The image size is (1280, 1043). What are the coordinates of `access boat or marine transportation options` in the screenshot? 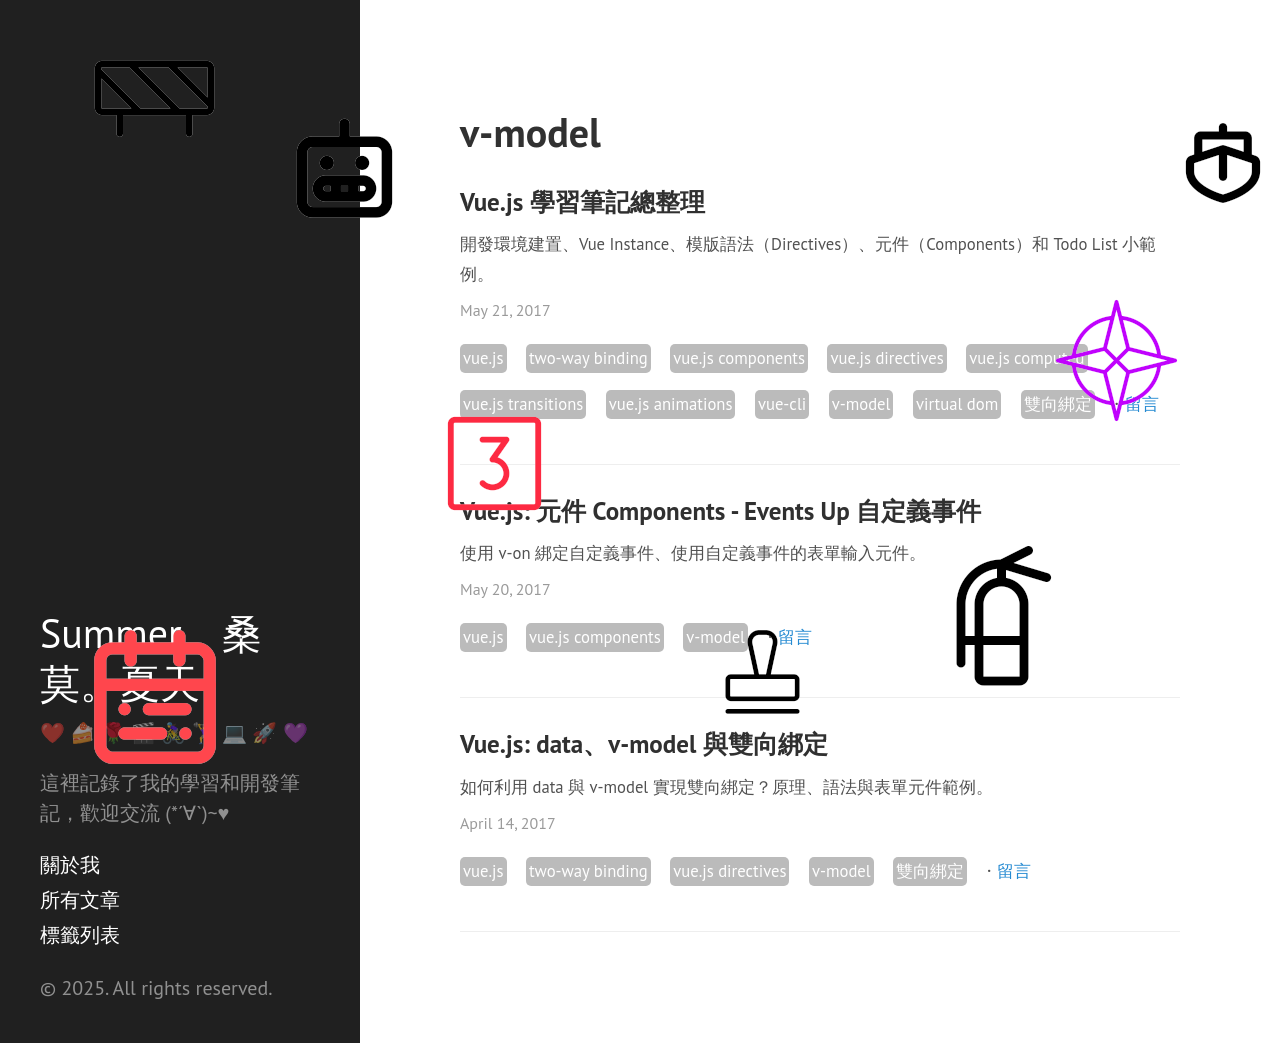 It's located at (1223, 163).